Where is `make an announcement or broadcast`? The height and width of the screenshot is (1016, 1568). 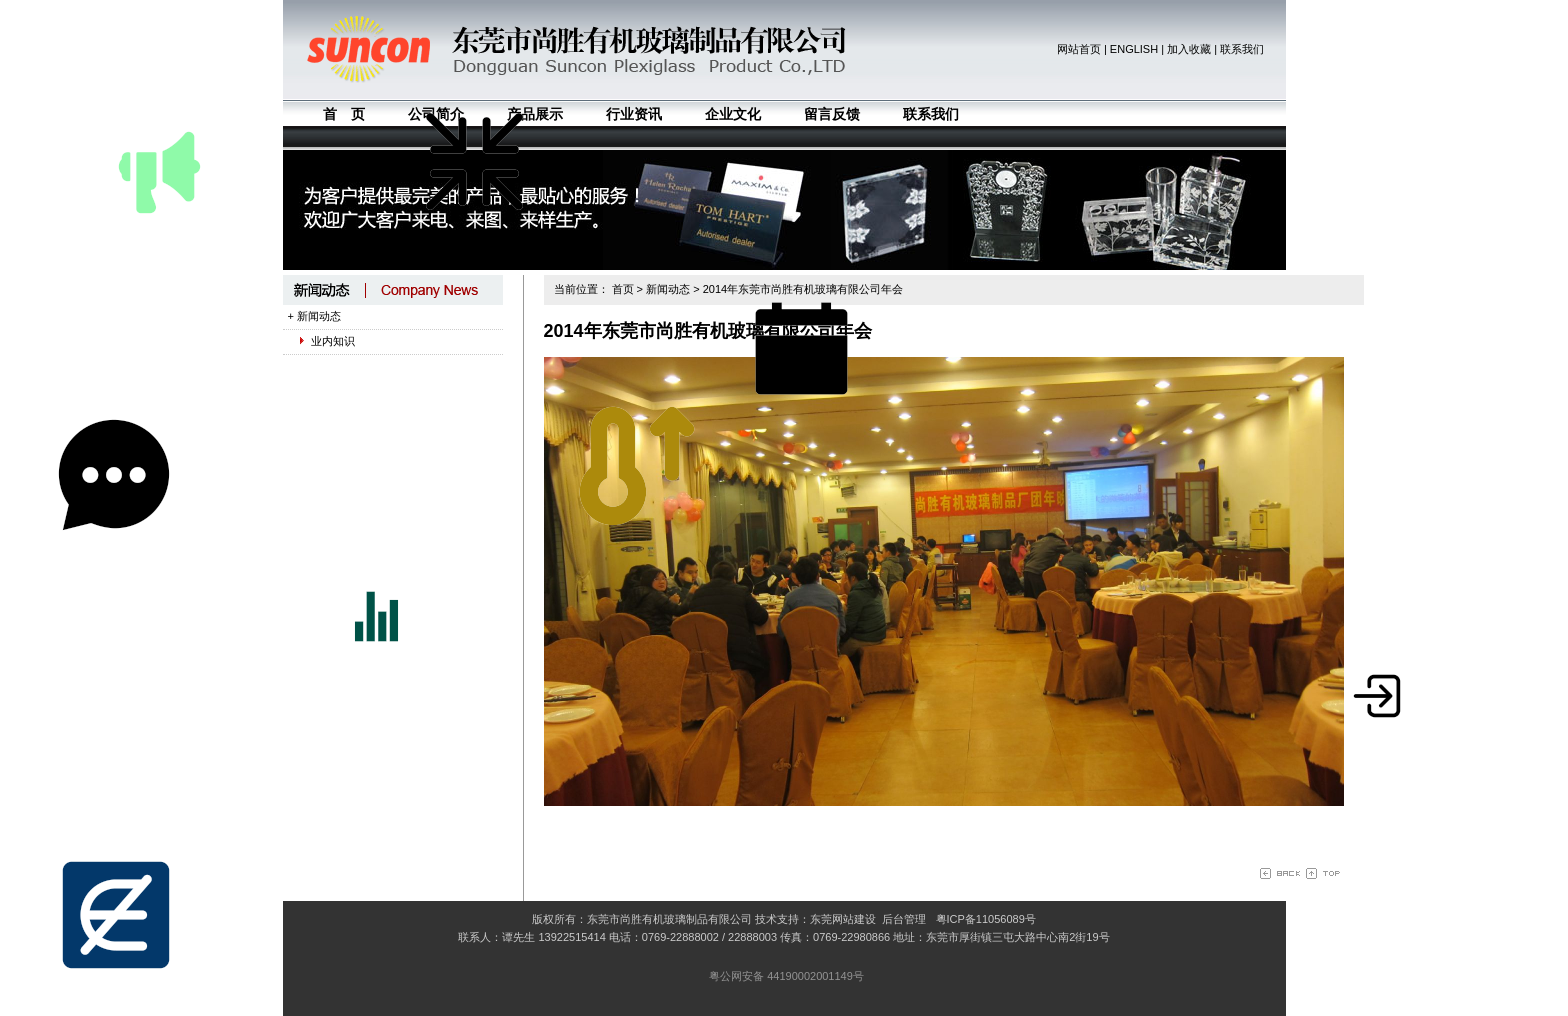
make an announcement or broadcast is located at coordinates (159, 172).